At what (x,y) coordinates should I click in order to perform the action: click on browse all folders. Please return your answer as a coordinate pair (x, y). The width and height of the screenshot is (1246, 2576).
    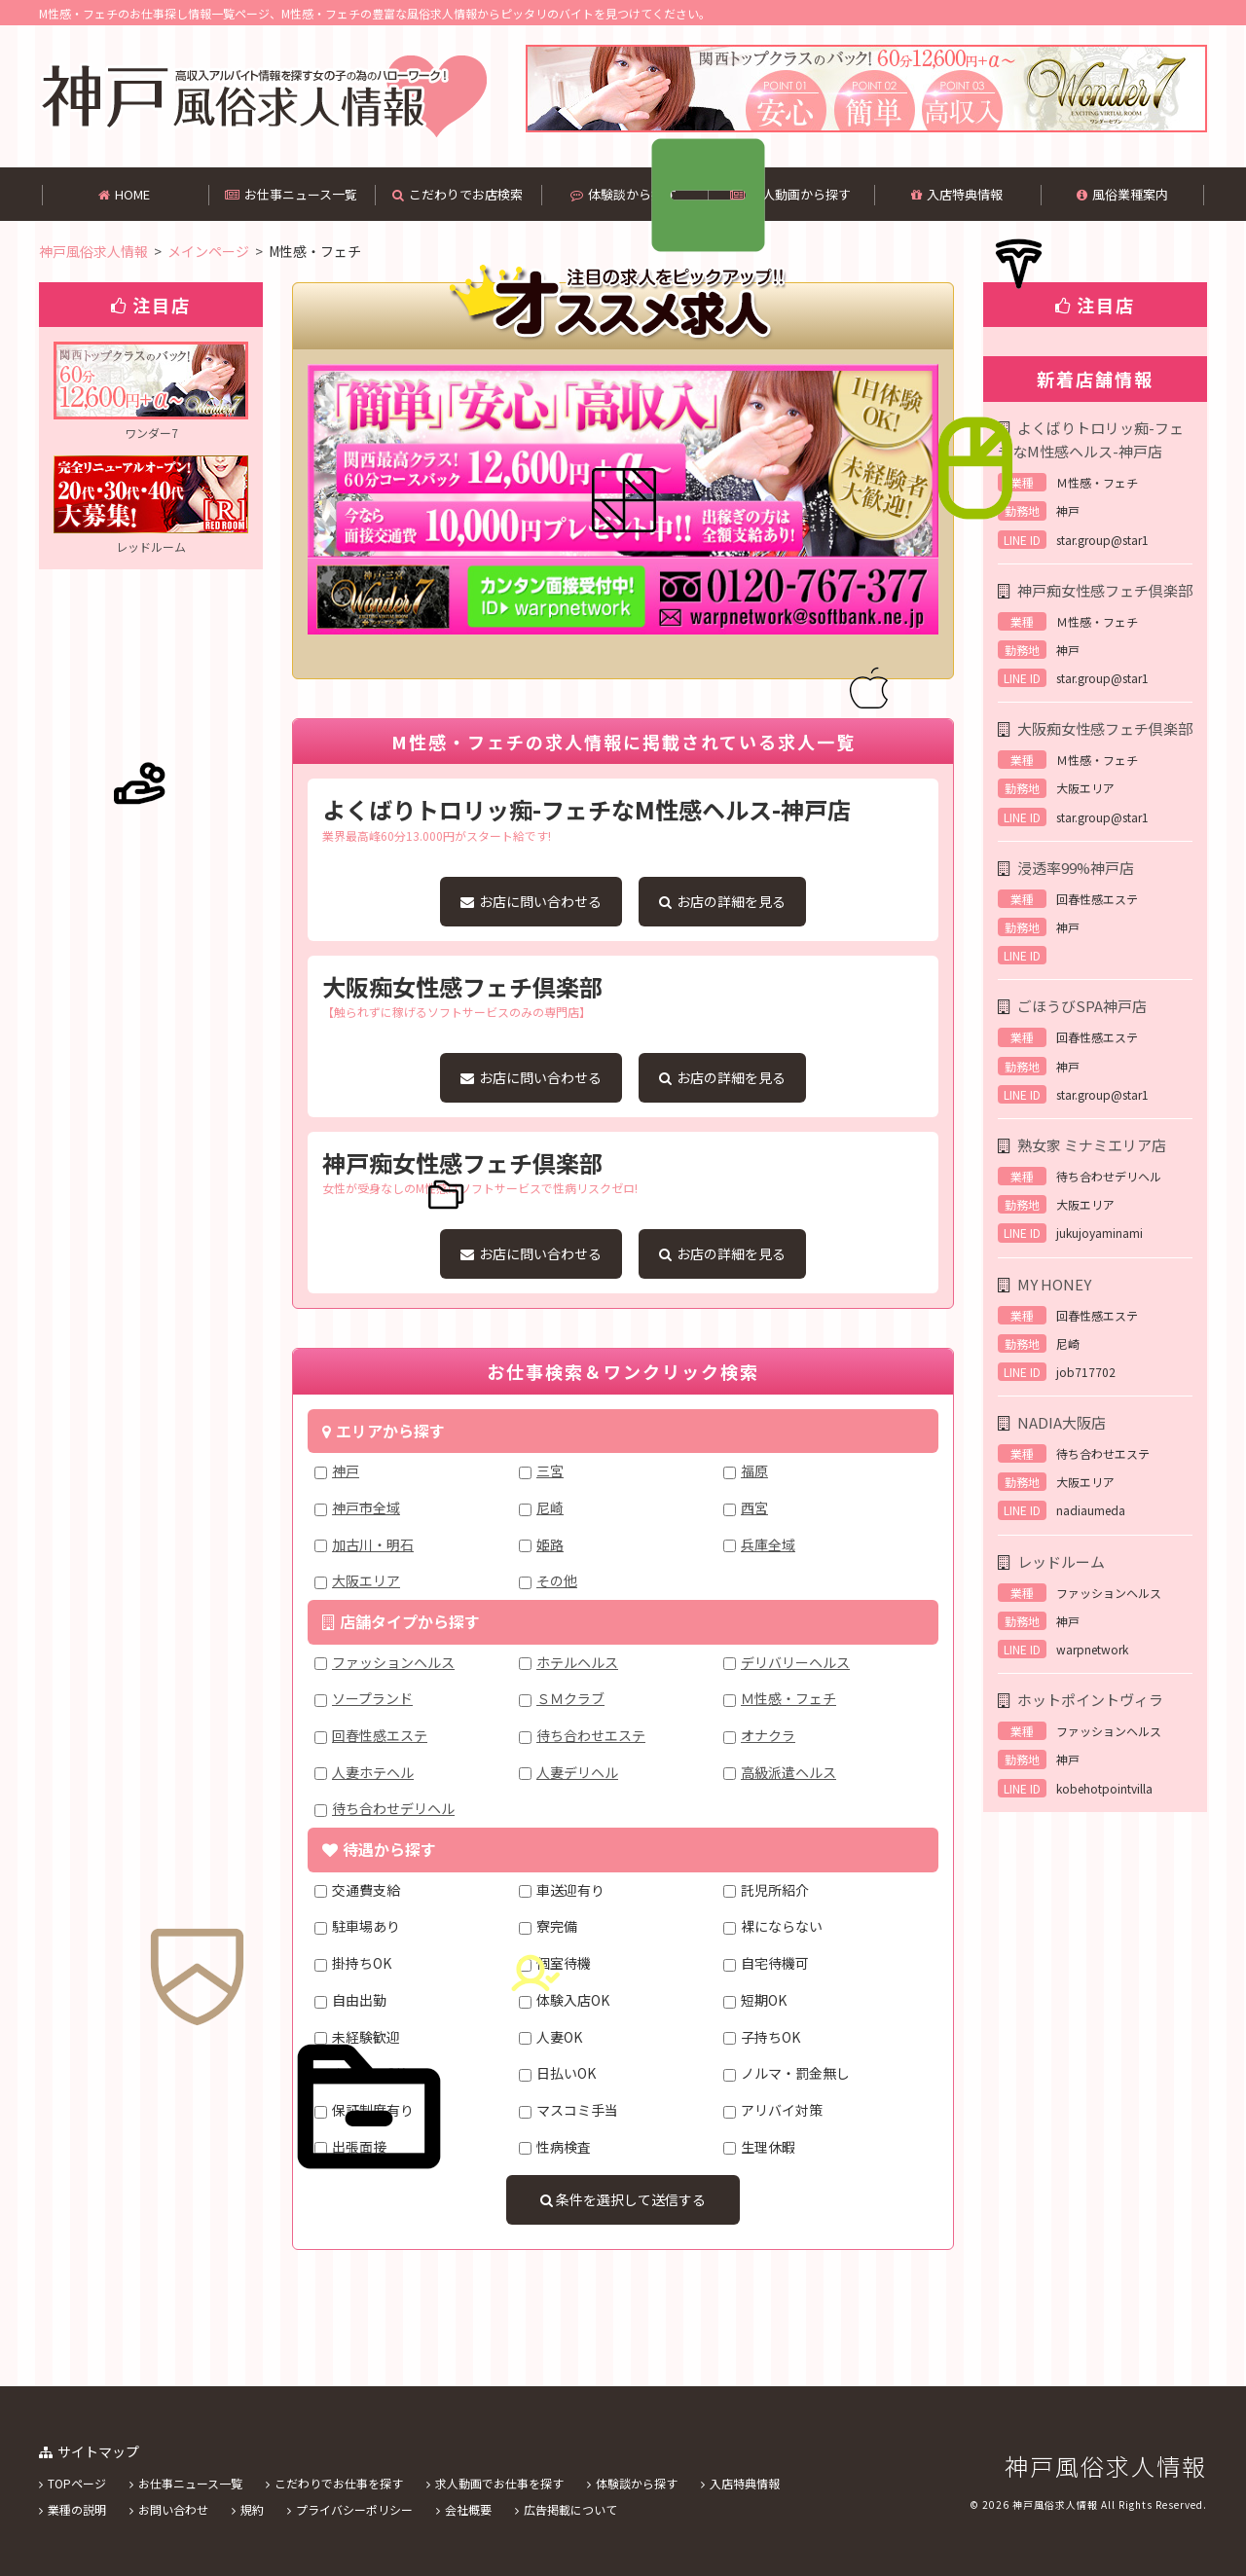
    Looking at the image, I should click on (445, 1194).